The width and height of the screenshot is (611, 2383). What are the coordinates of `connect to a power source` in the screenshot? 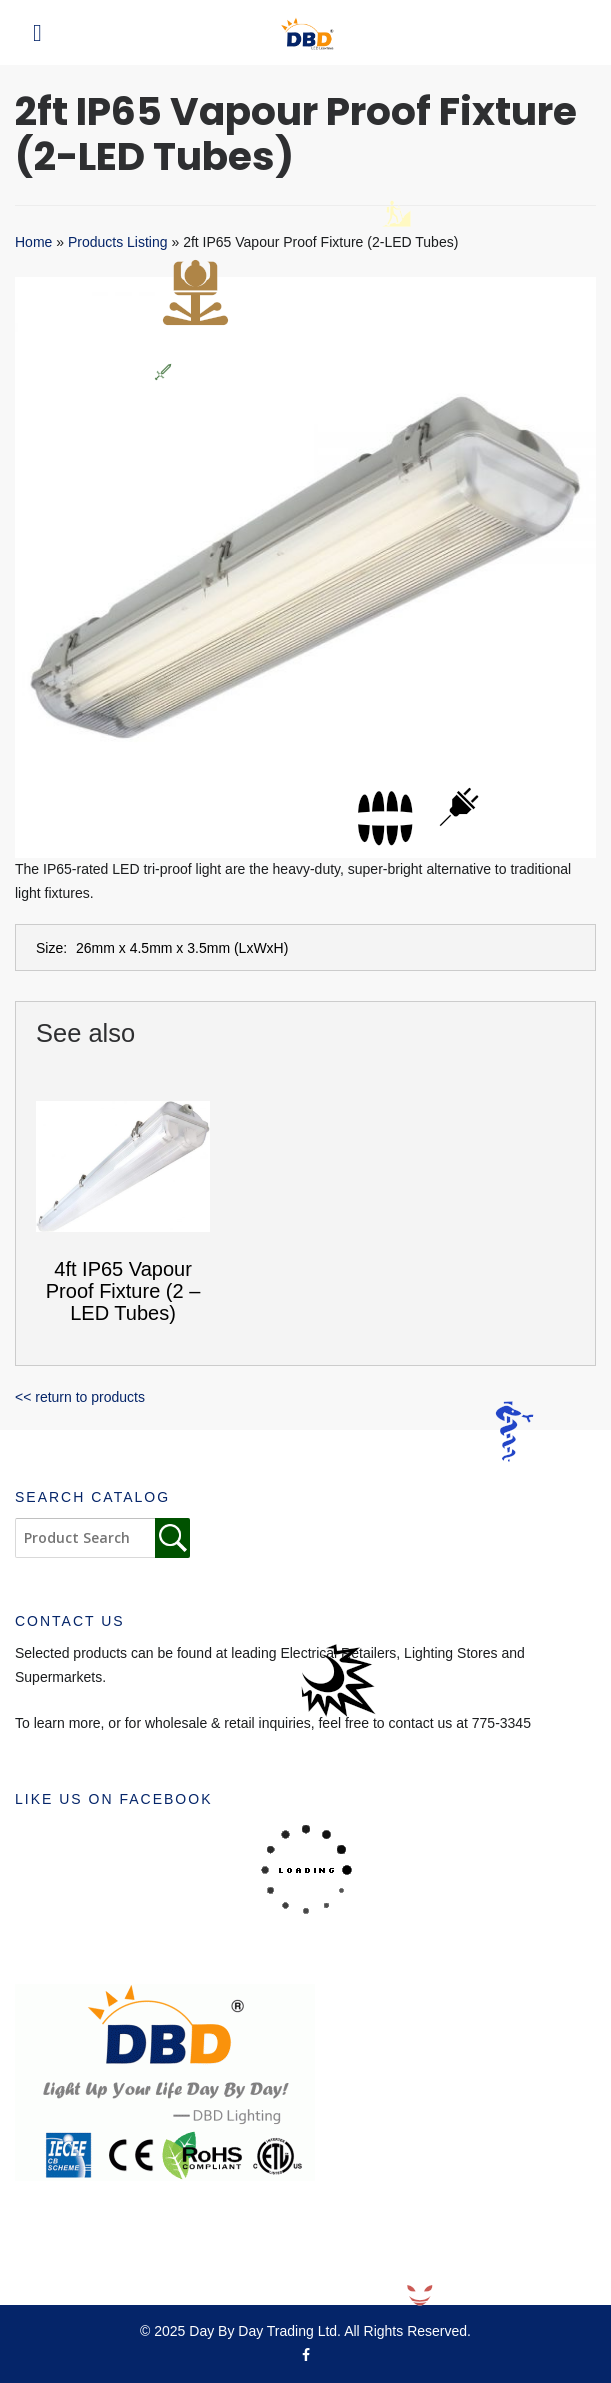 It's located at (459, 807).